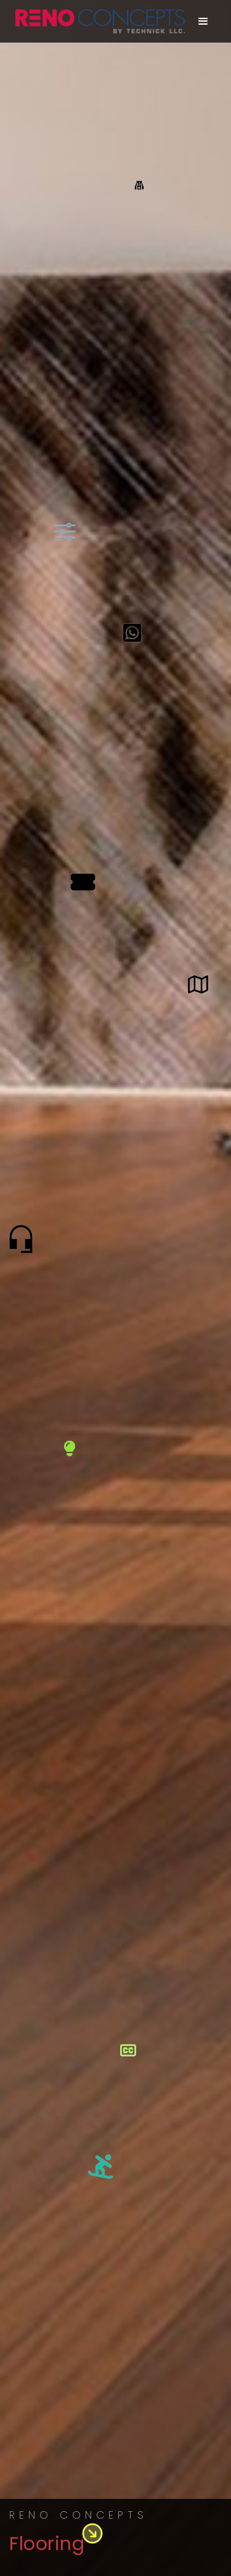 This screenshot has height=2576, width=231. What do you see at coordinates (92, 2533) in the screenshot?
I see `navigate to the next item or section` at bounding box center [92, 2533].